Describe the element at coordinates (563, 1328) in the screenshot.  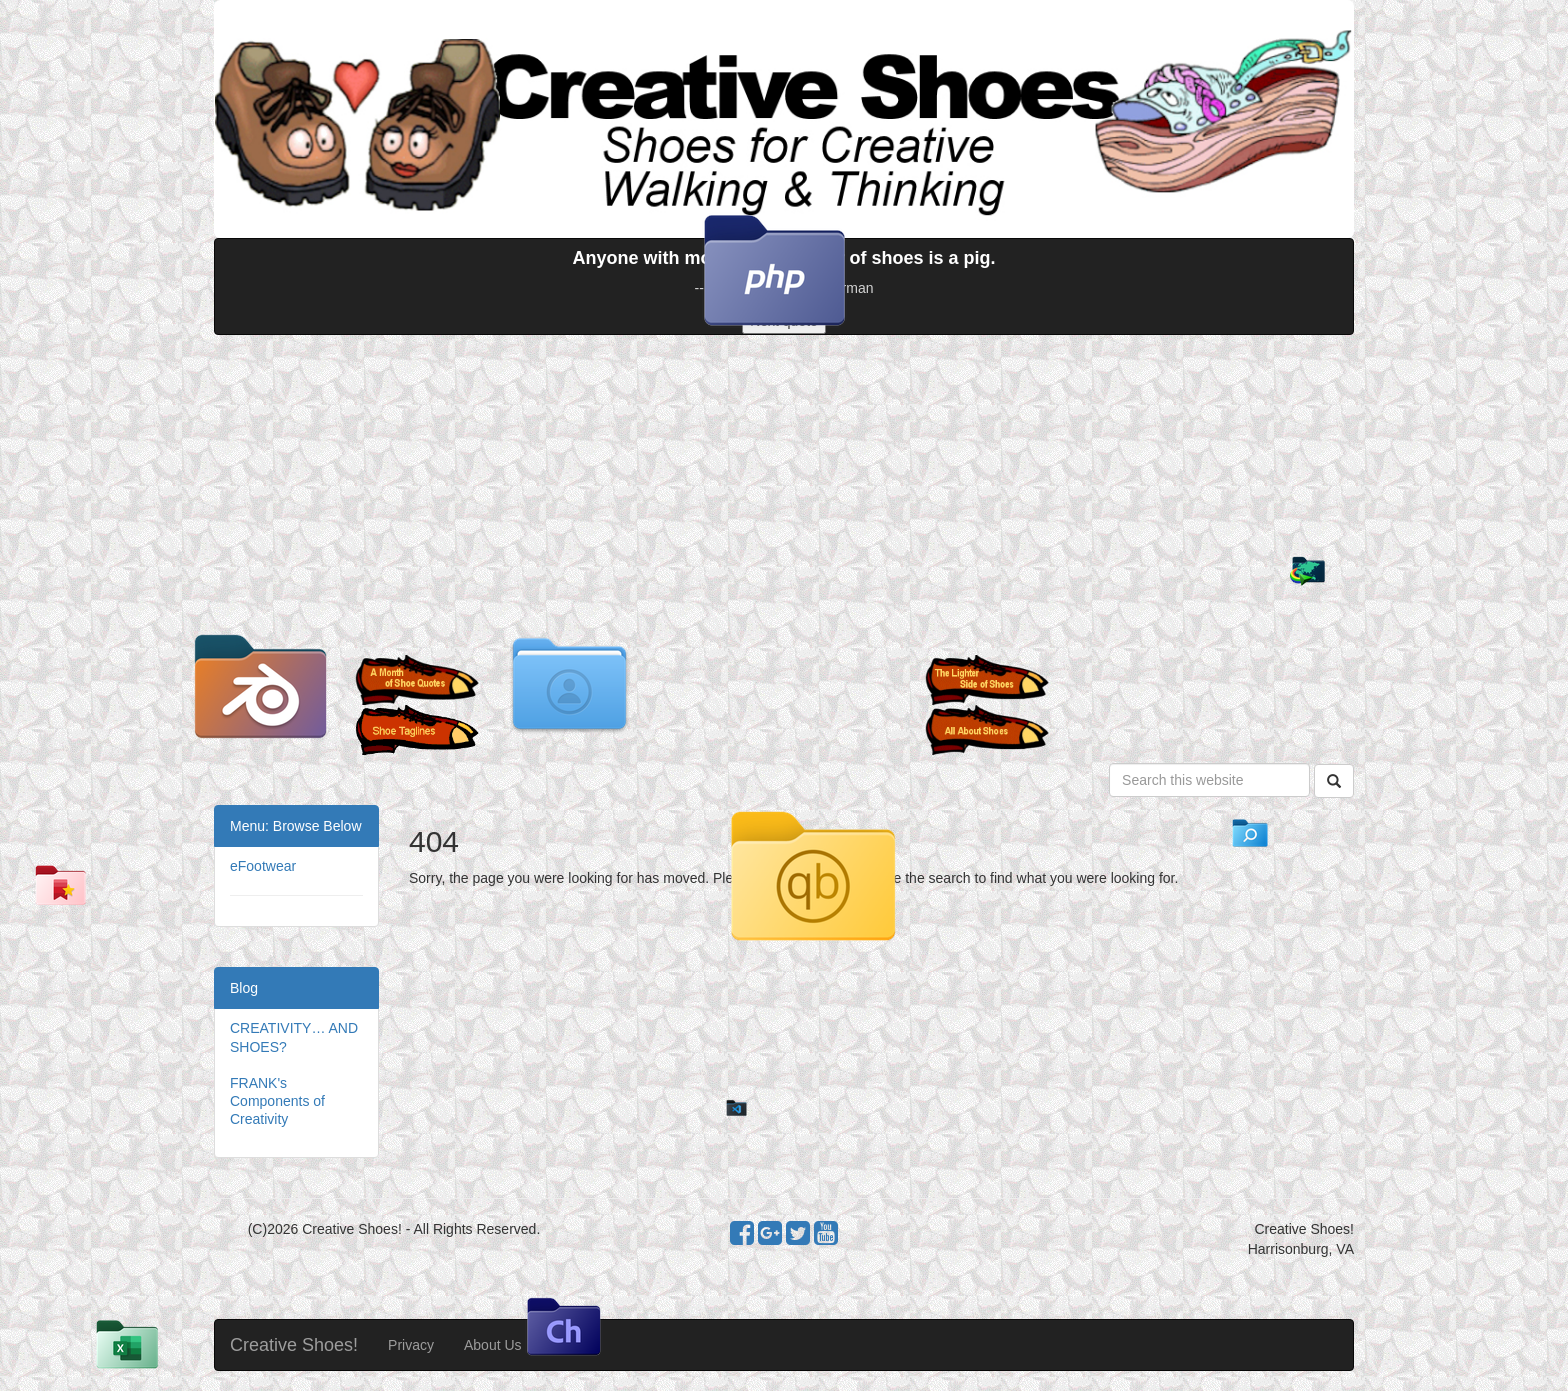
I see `open adobe character animator project folder` at that location.